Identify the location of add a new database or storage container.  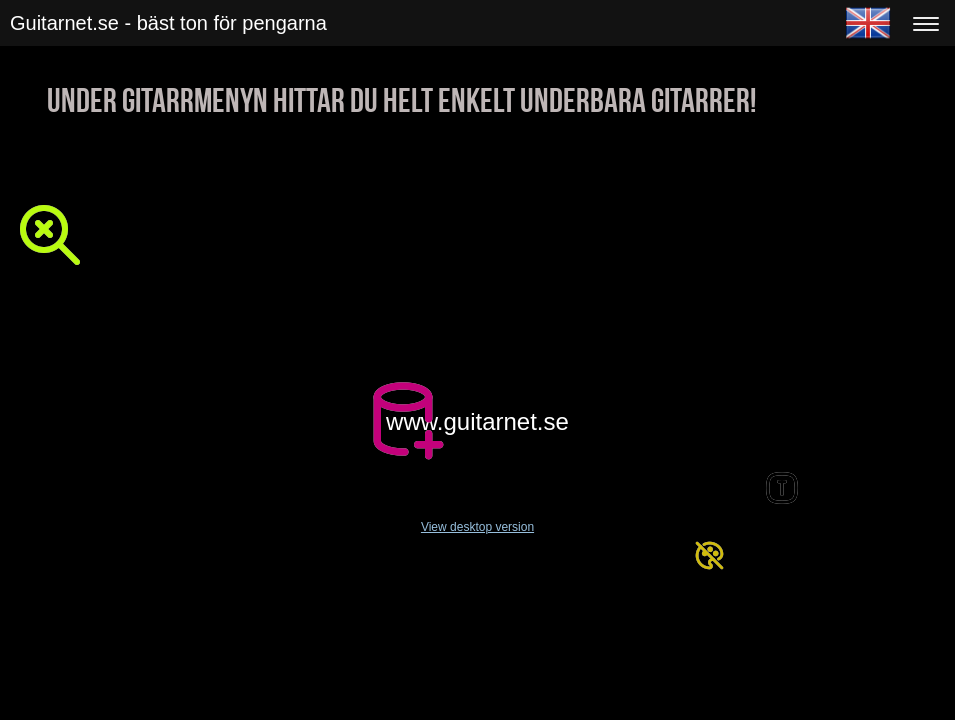
(403, 419).